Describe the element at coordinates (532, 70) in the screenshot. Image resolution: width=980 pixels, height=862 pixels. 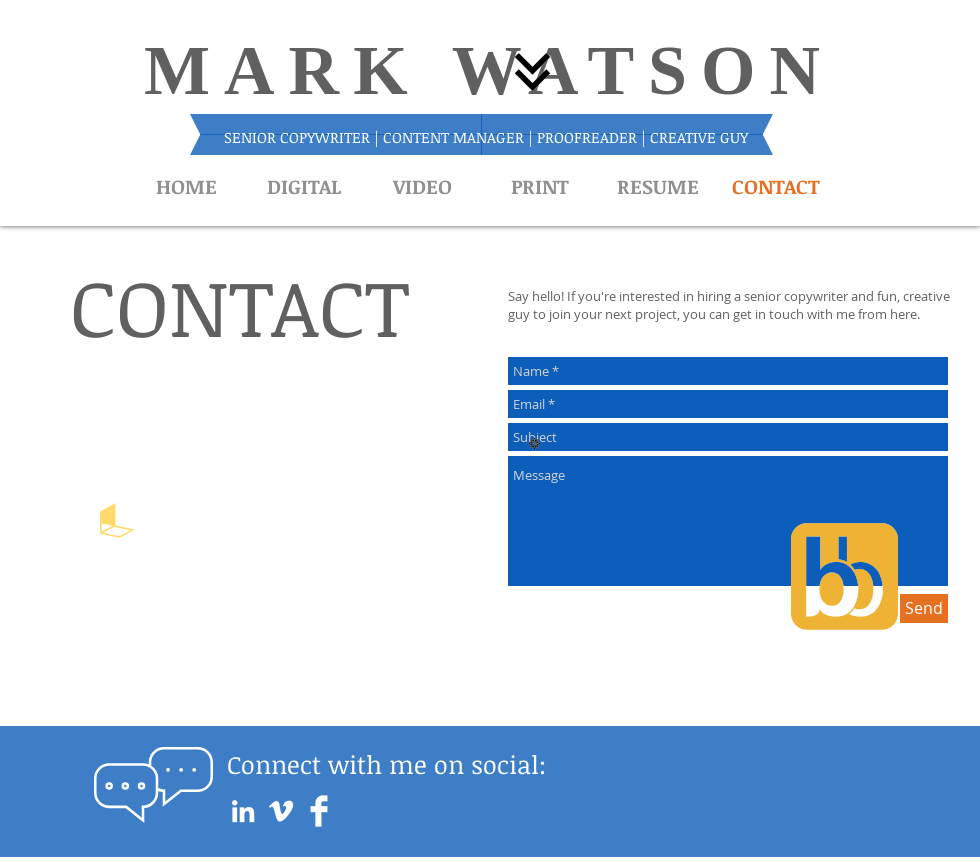
I see `scroll down to see more content` at that location.